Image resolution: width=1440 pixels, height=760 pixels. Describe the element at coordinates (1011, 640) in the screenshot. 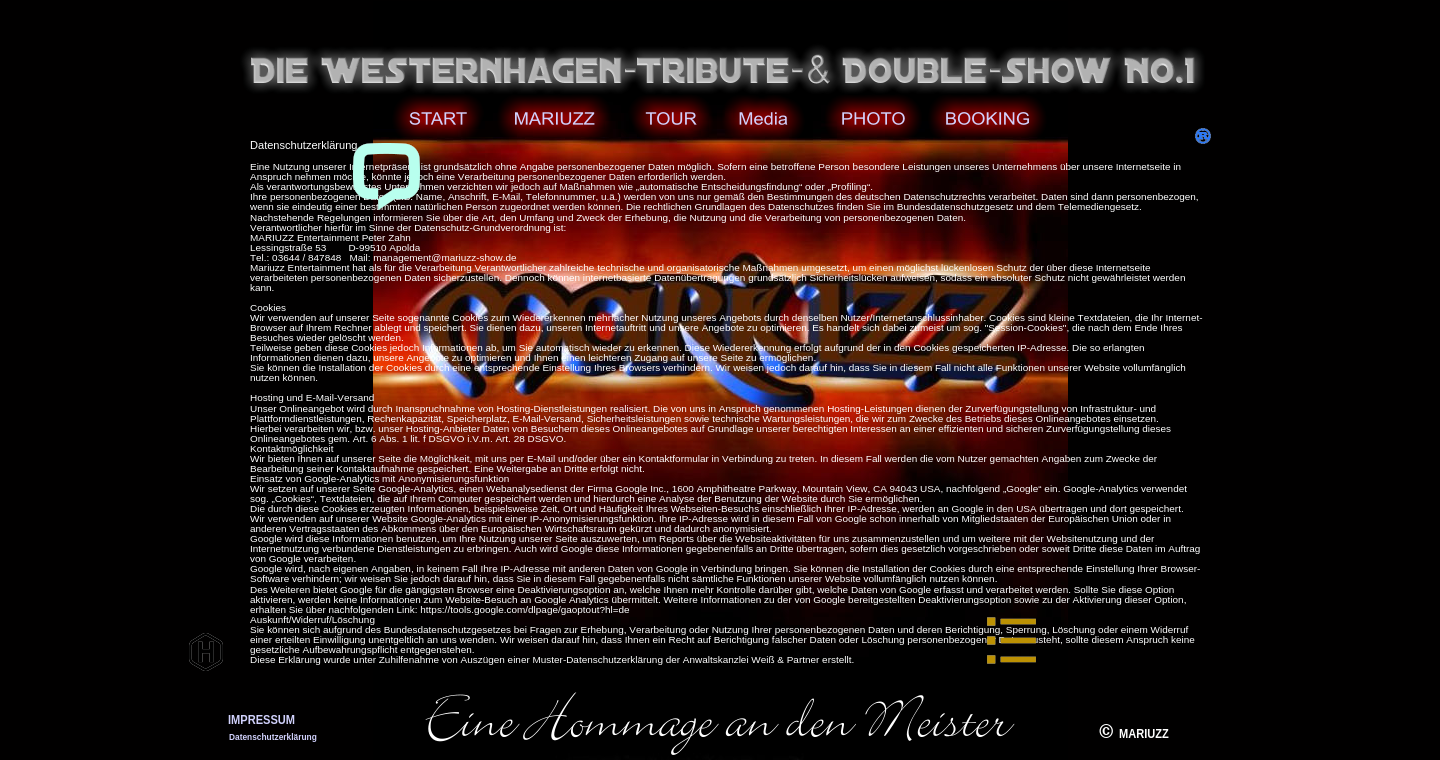

I see `view checklist or task list` at that location.